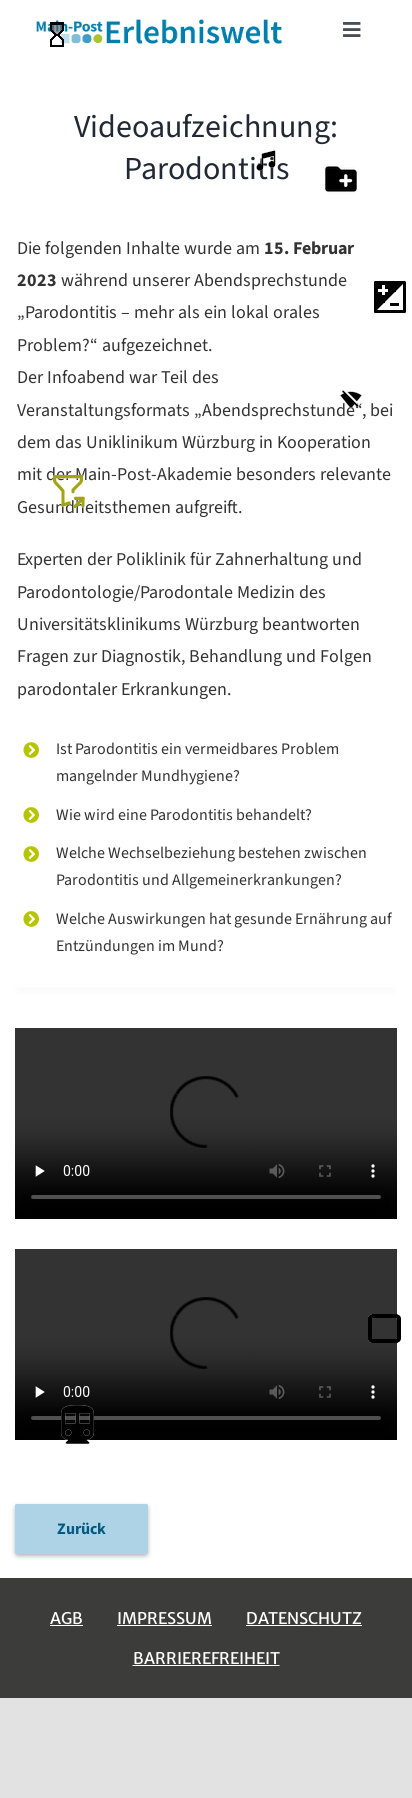 This screenshot has width=412, height=1798. I want to click on crop image to 3:2 aspect ratio, so click(384, 1328).